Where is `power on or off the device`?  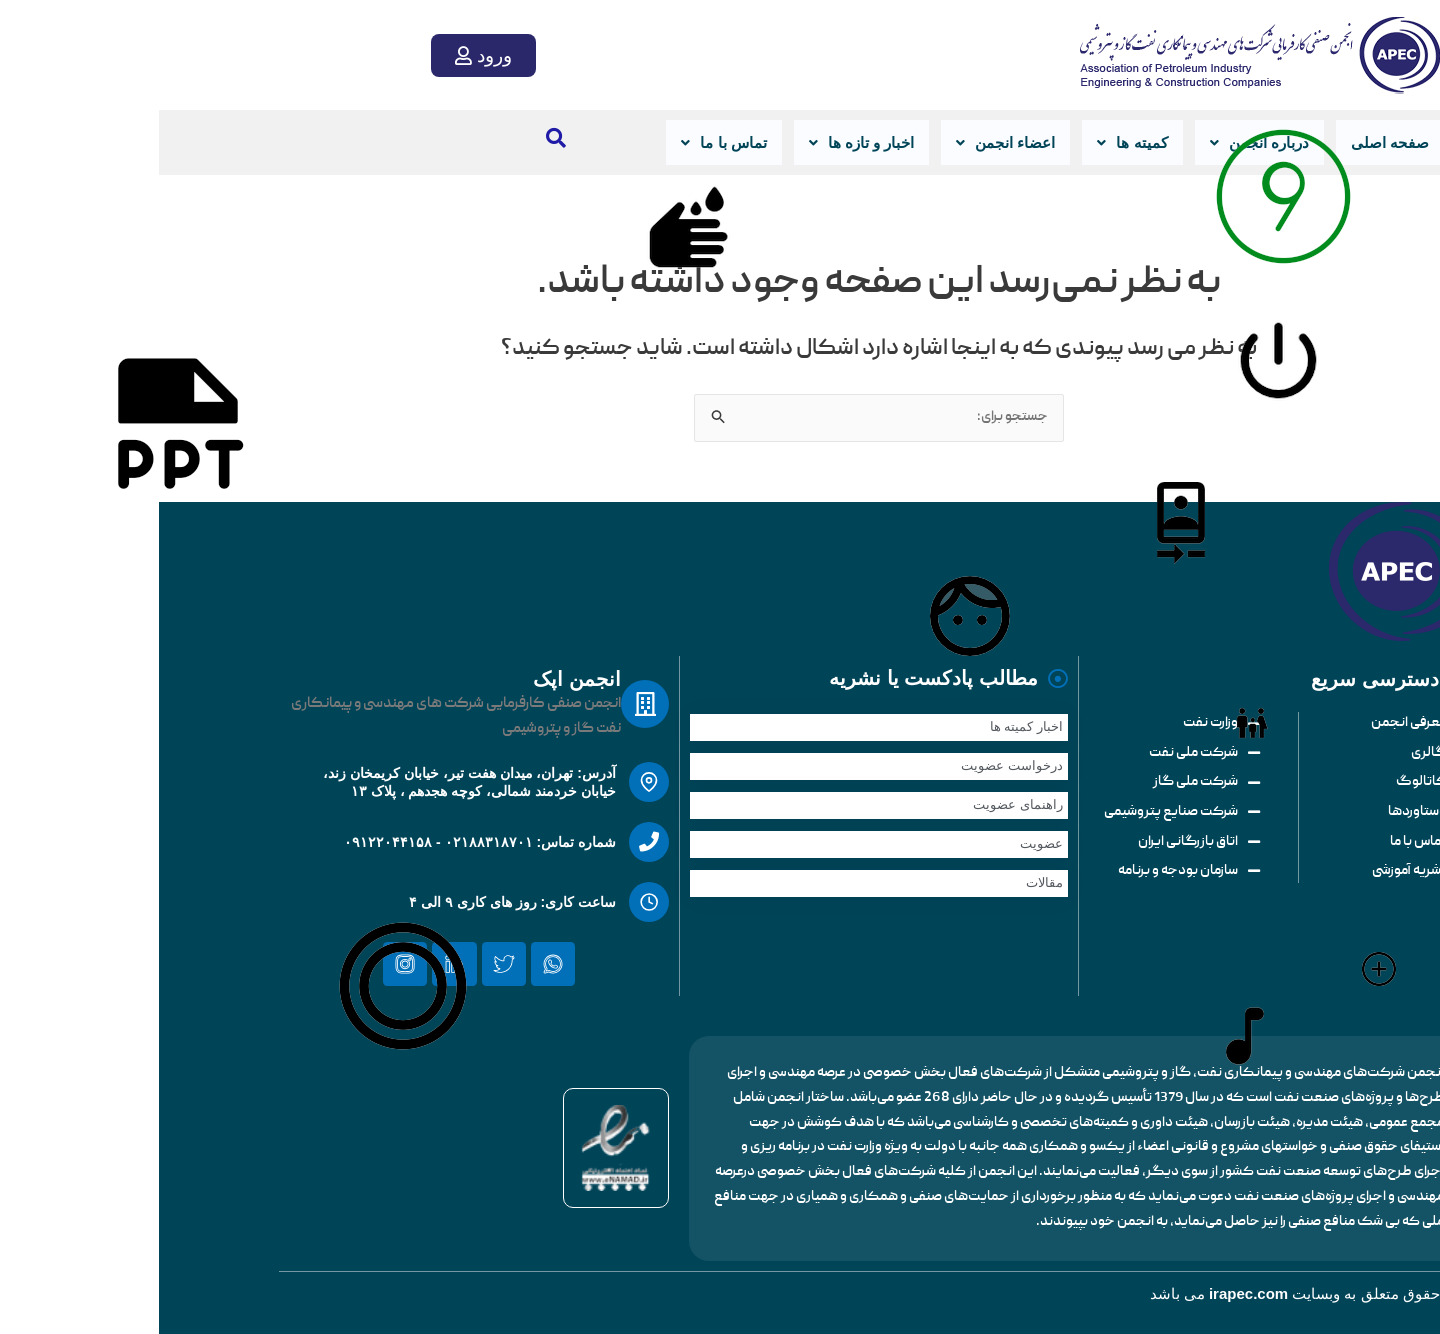 power on or off the device is located at coordinates (1278, 360).